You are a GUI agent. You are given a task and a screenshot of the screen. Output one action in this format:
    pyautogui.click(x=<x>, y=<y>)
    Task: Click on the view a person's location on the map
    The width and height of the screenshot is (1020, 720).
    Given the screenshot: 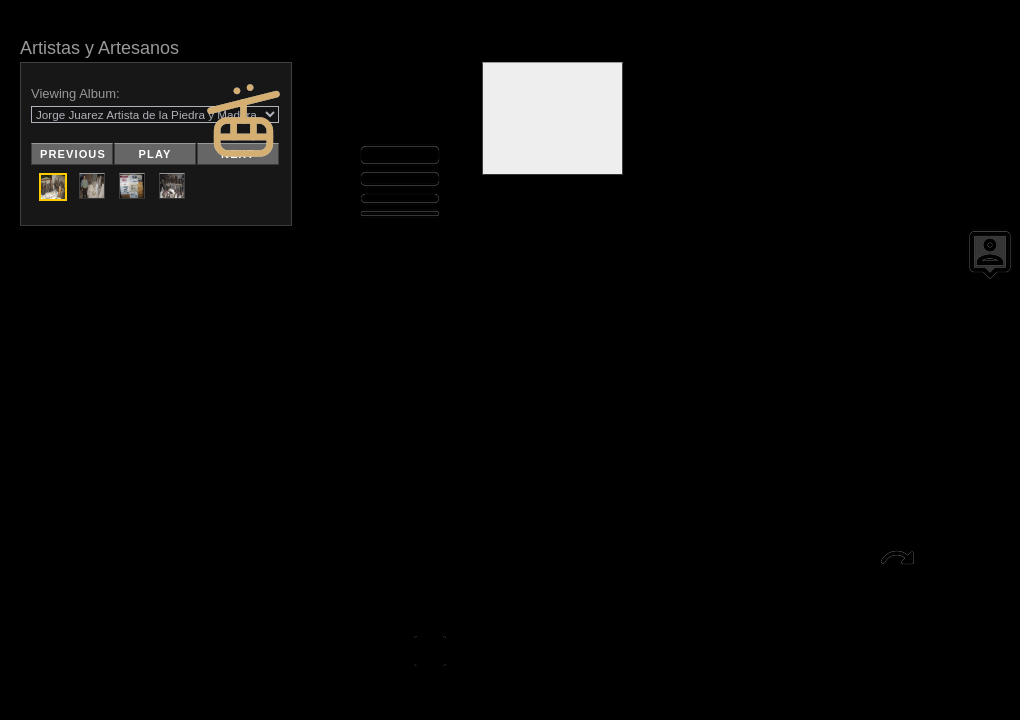 What is the action you would take?
    pyautogui.click(x=990, y=254)
    